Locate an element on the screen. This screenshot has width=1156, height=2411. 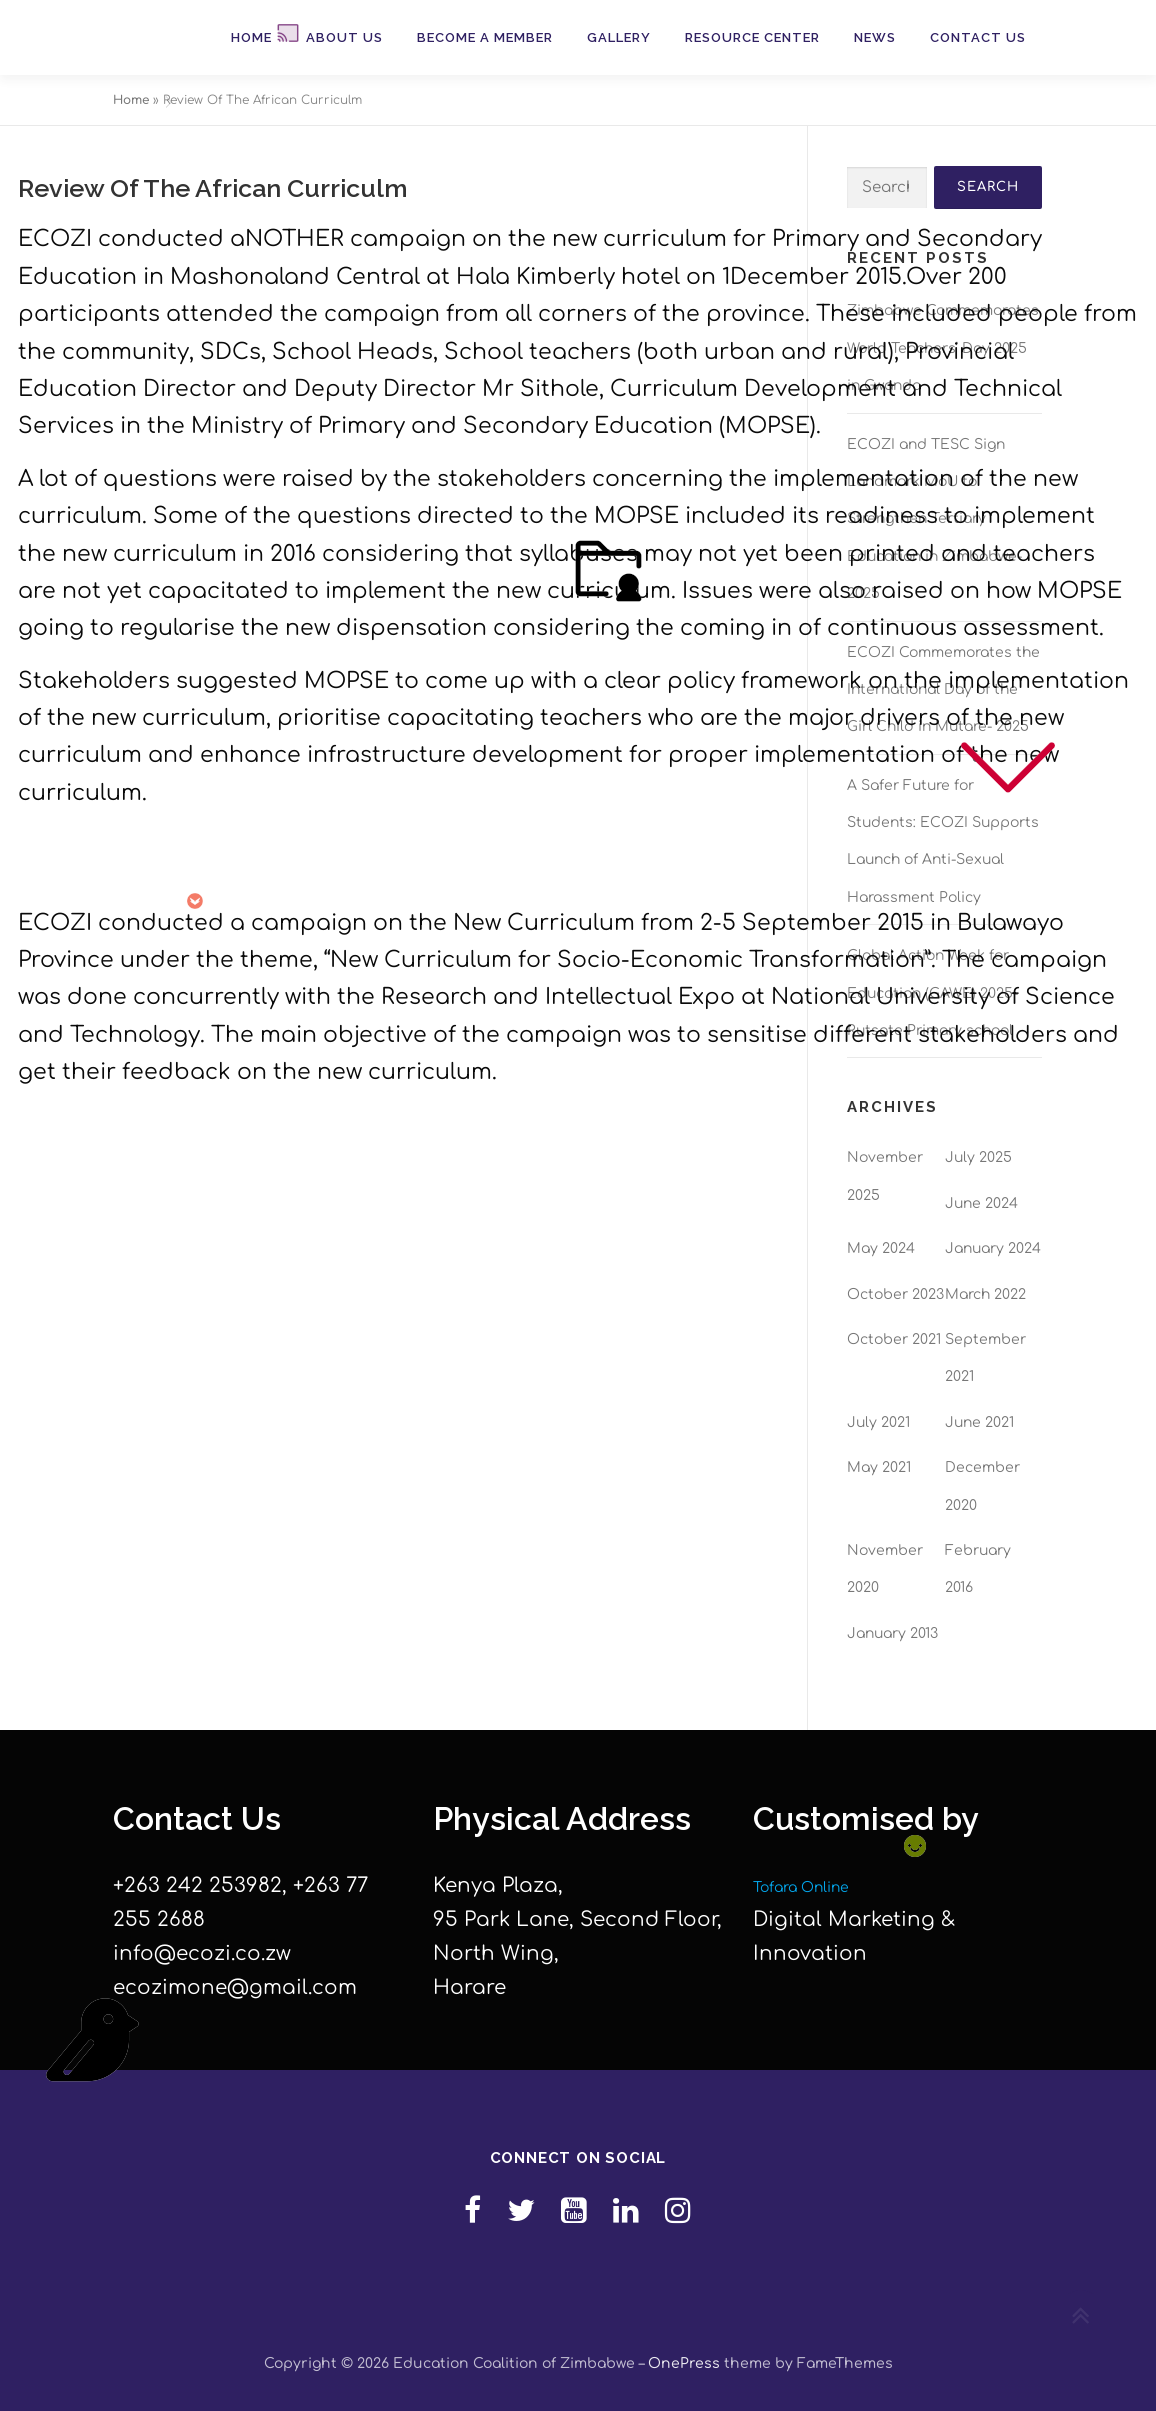
access user-specific files and documents is located at coordinates (608, 568).